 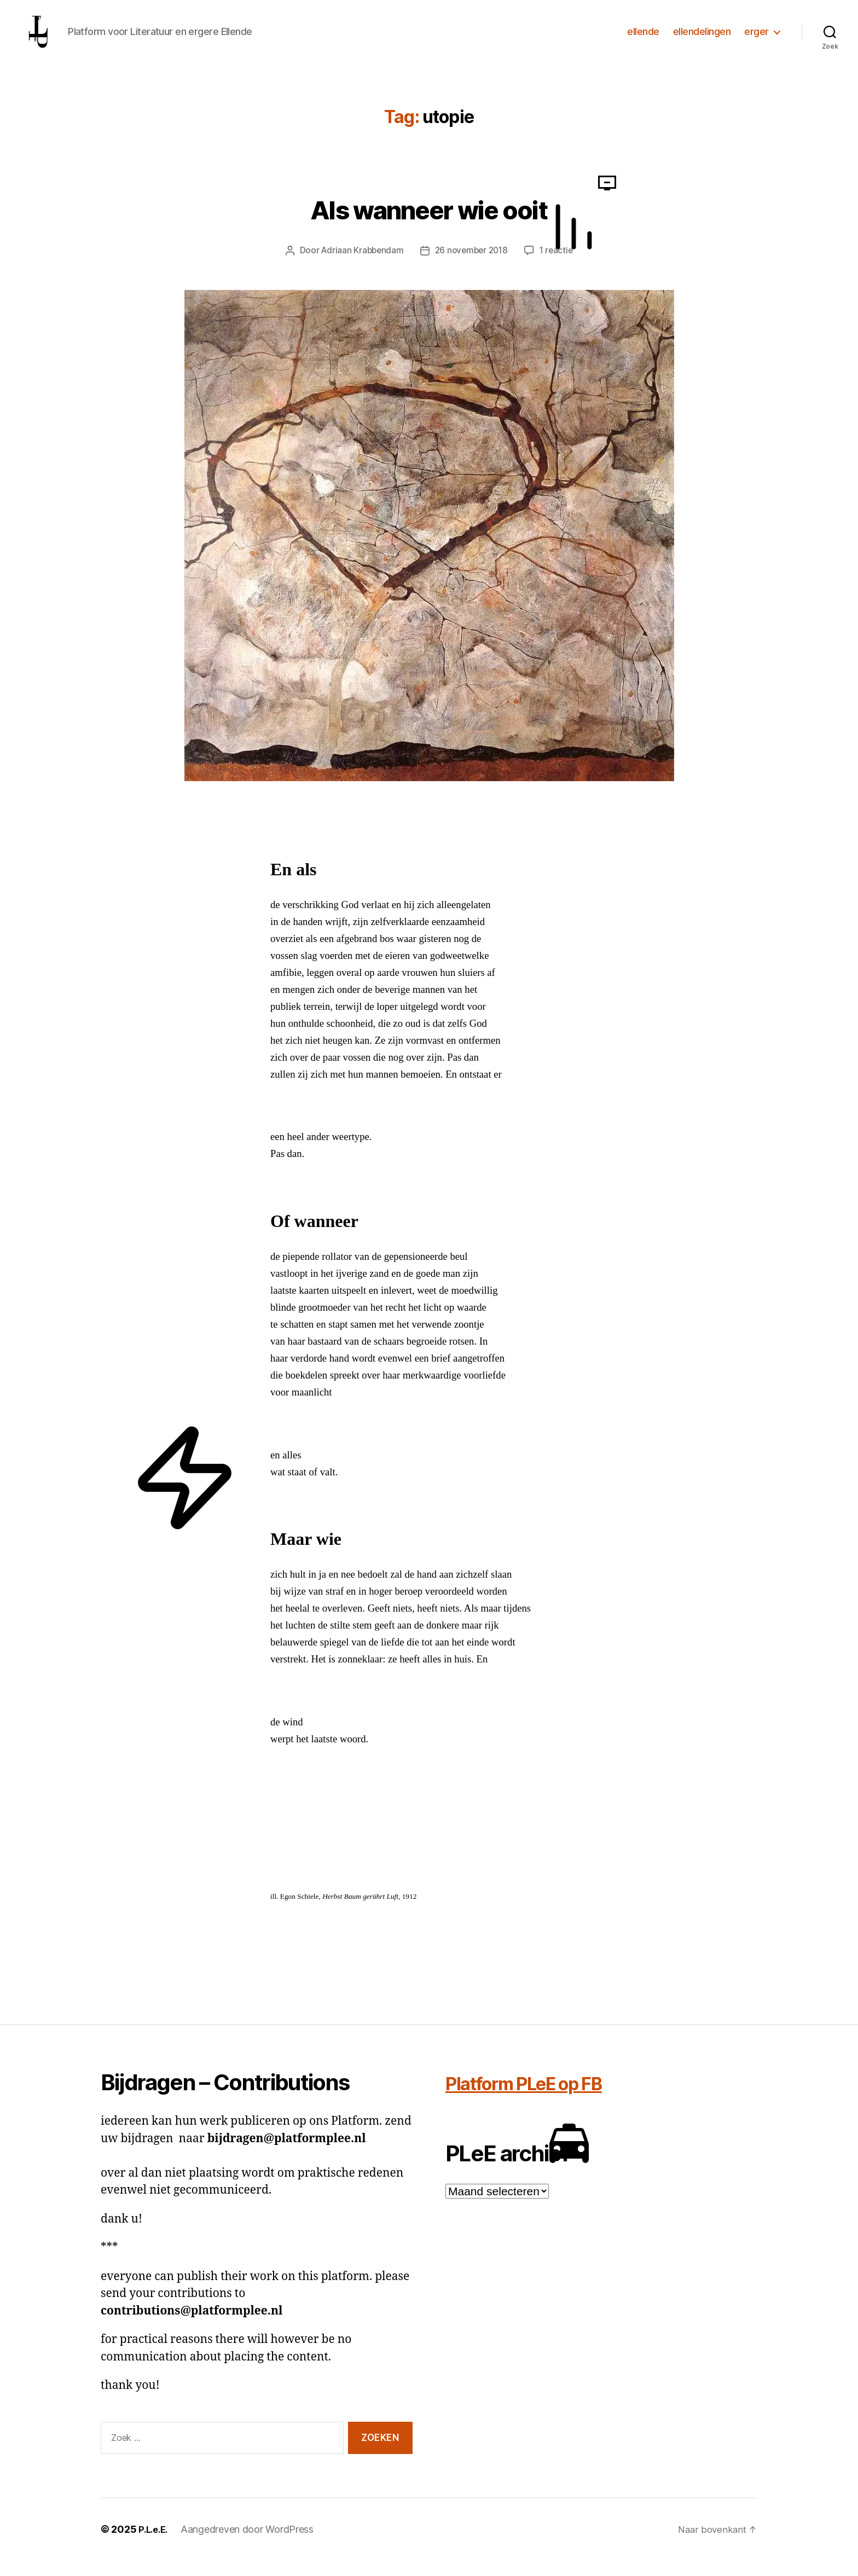 What do you see at coordinates (573, 226) in the screenshot?
I see `view declining metrics or statistics` at bounding box center [573, 226].